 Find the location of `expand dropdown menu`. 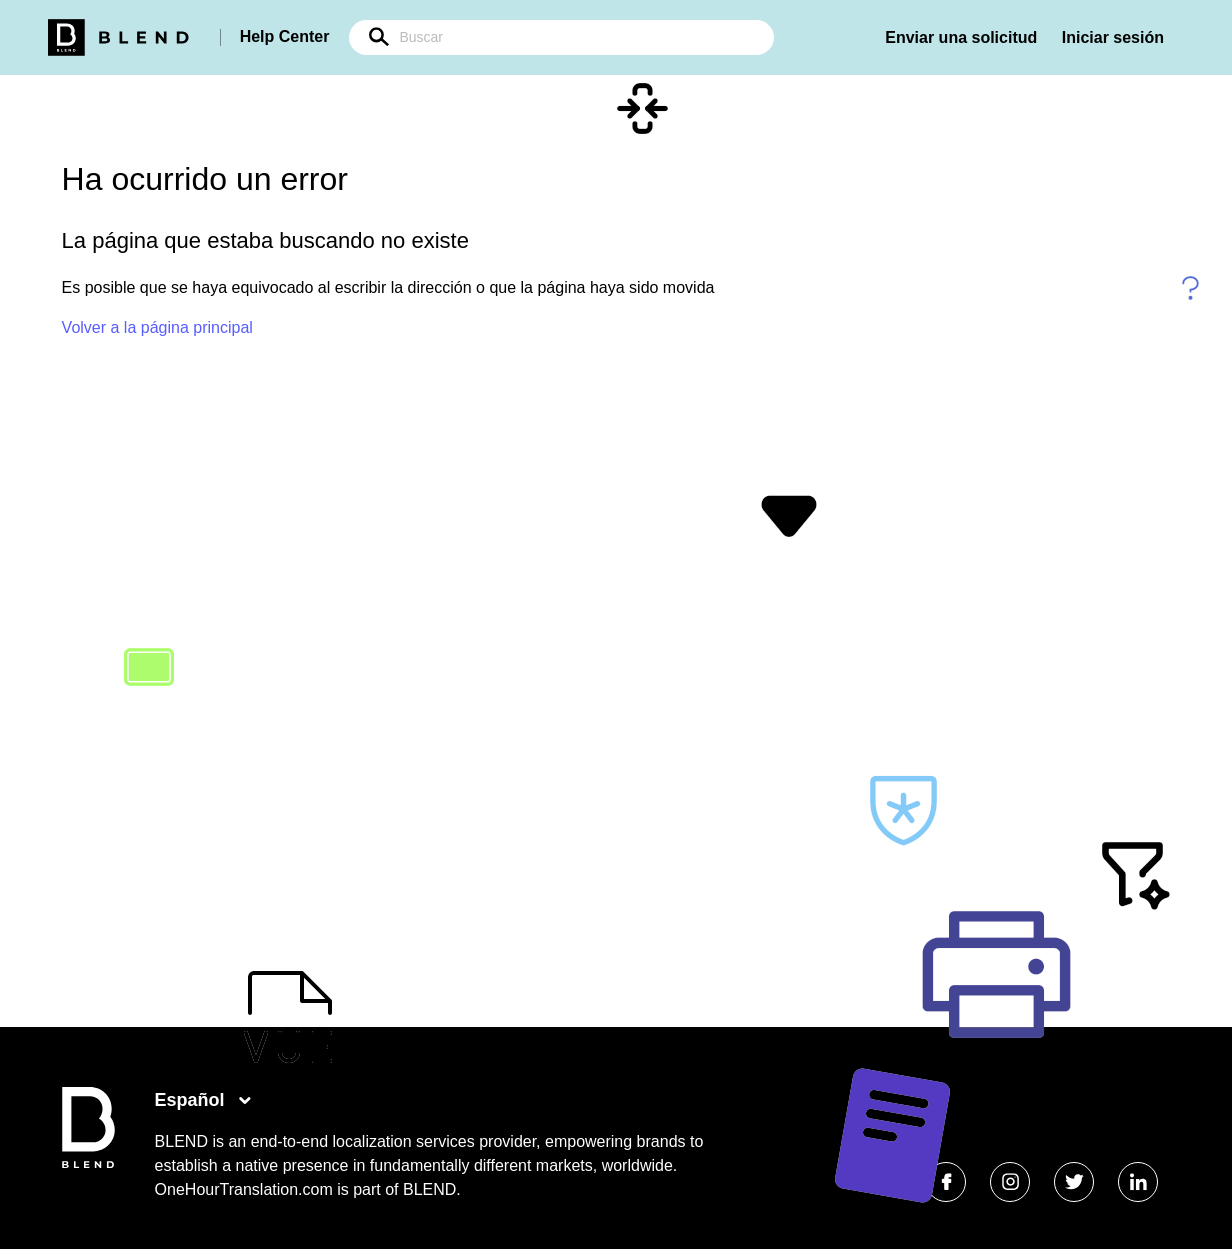

expand dropdown menu is located at coordinates (789, 514).